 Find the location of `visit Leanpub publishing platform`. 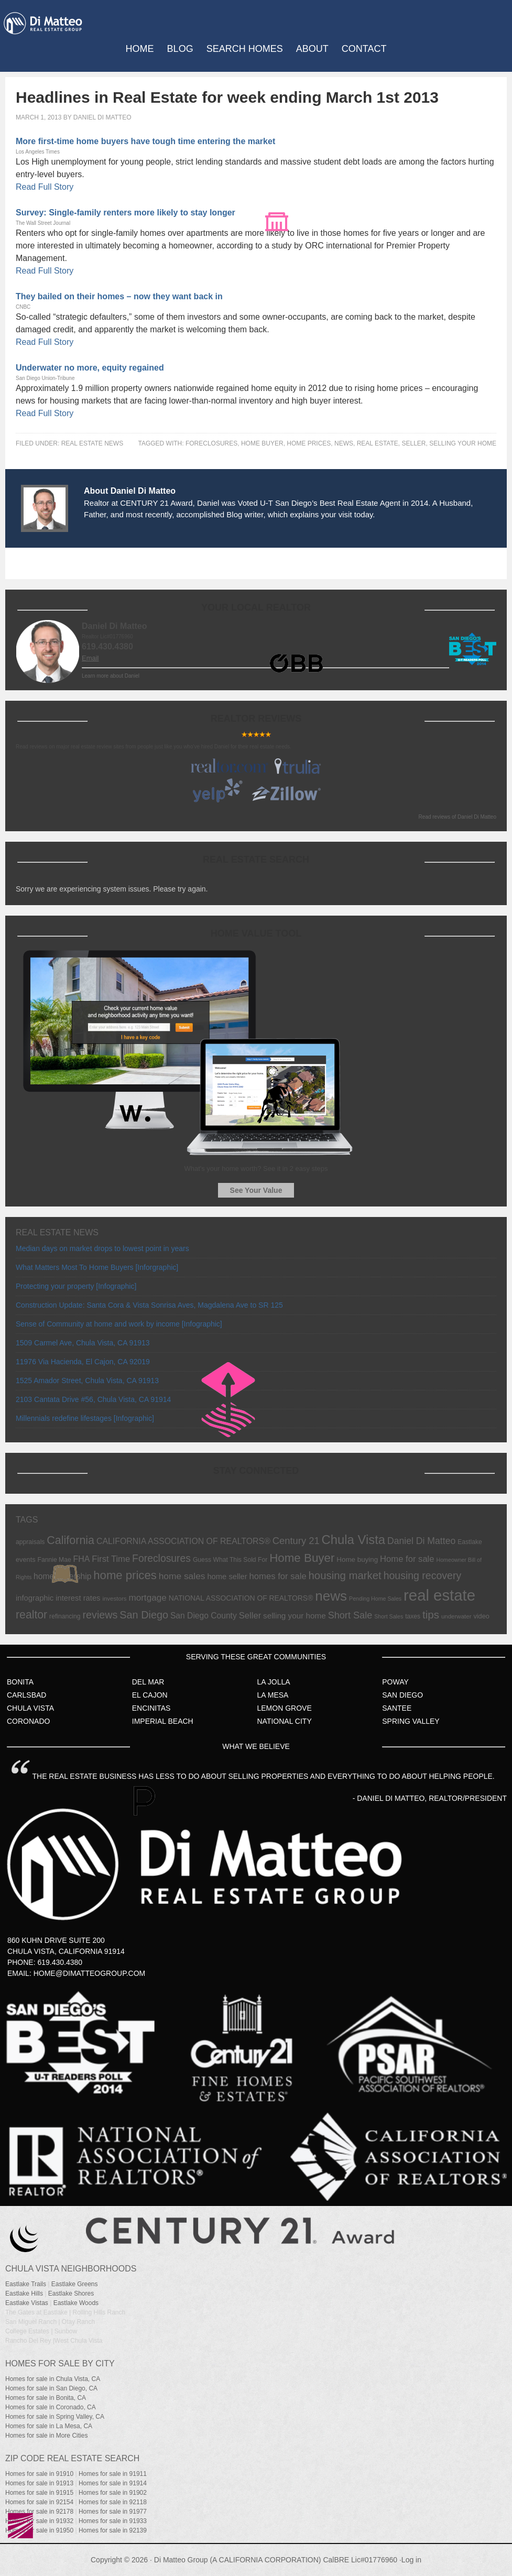

visit Leanpub publishing platform is located at coordinates (65, 1574).